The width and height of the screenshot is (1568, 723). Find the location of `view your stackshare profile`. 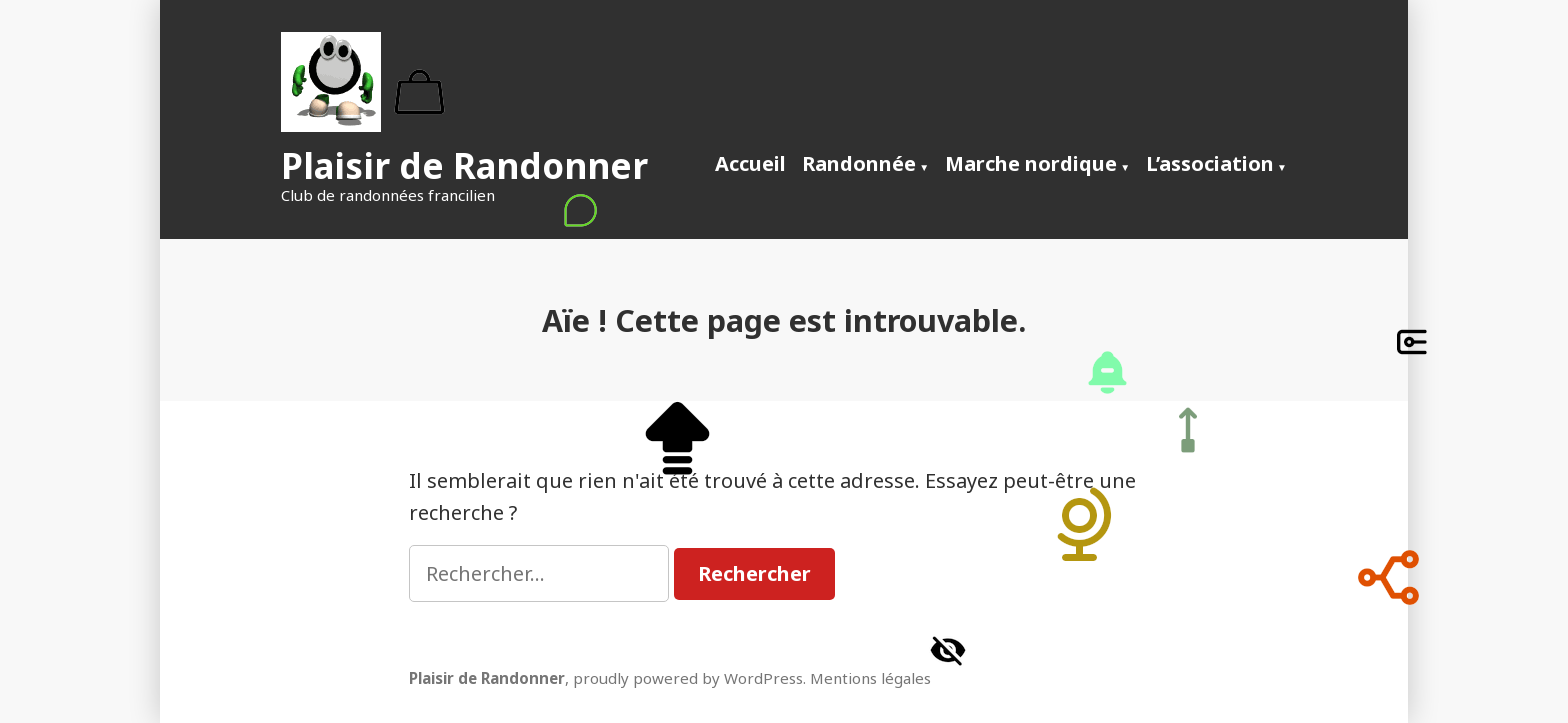

view your stackshare profile is located at coordinates (1388, 577).